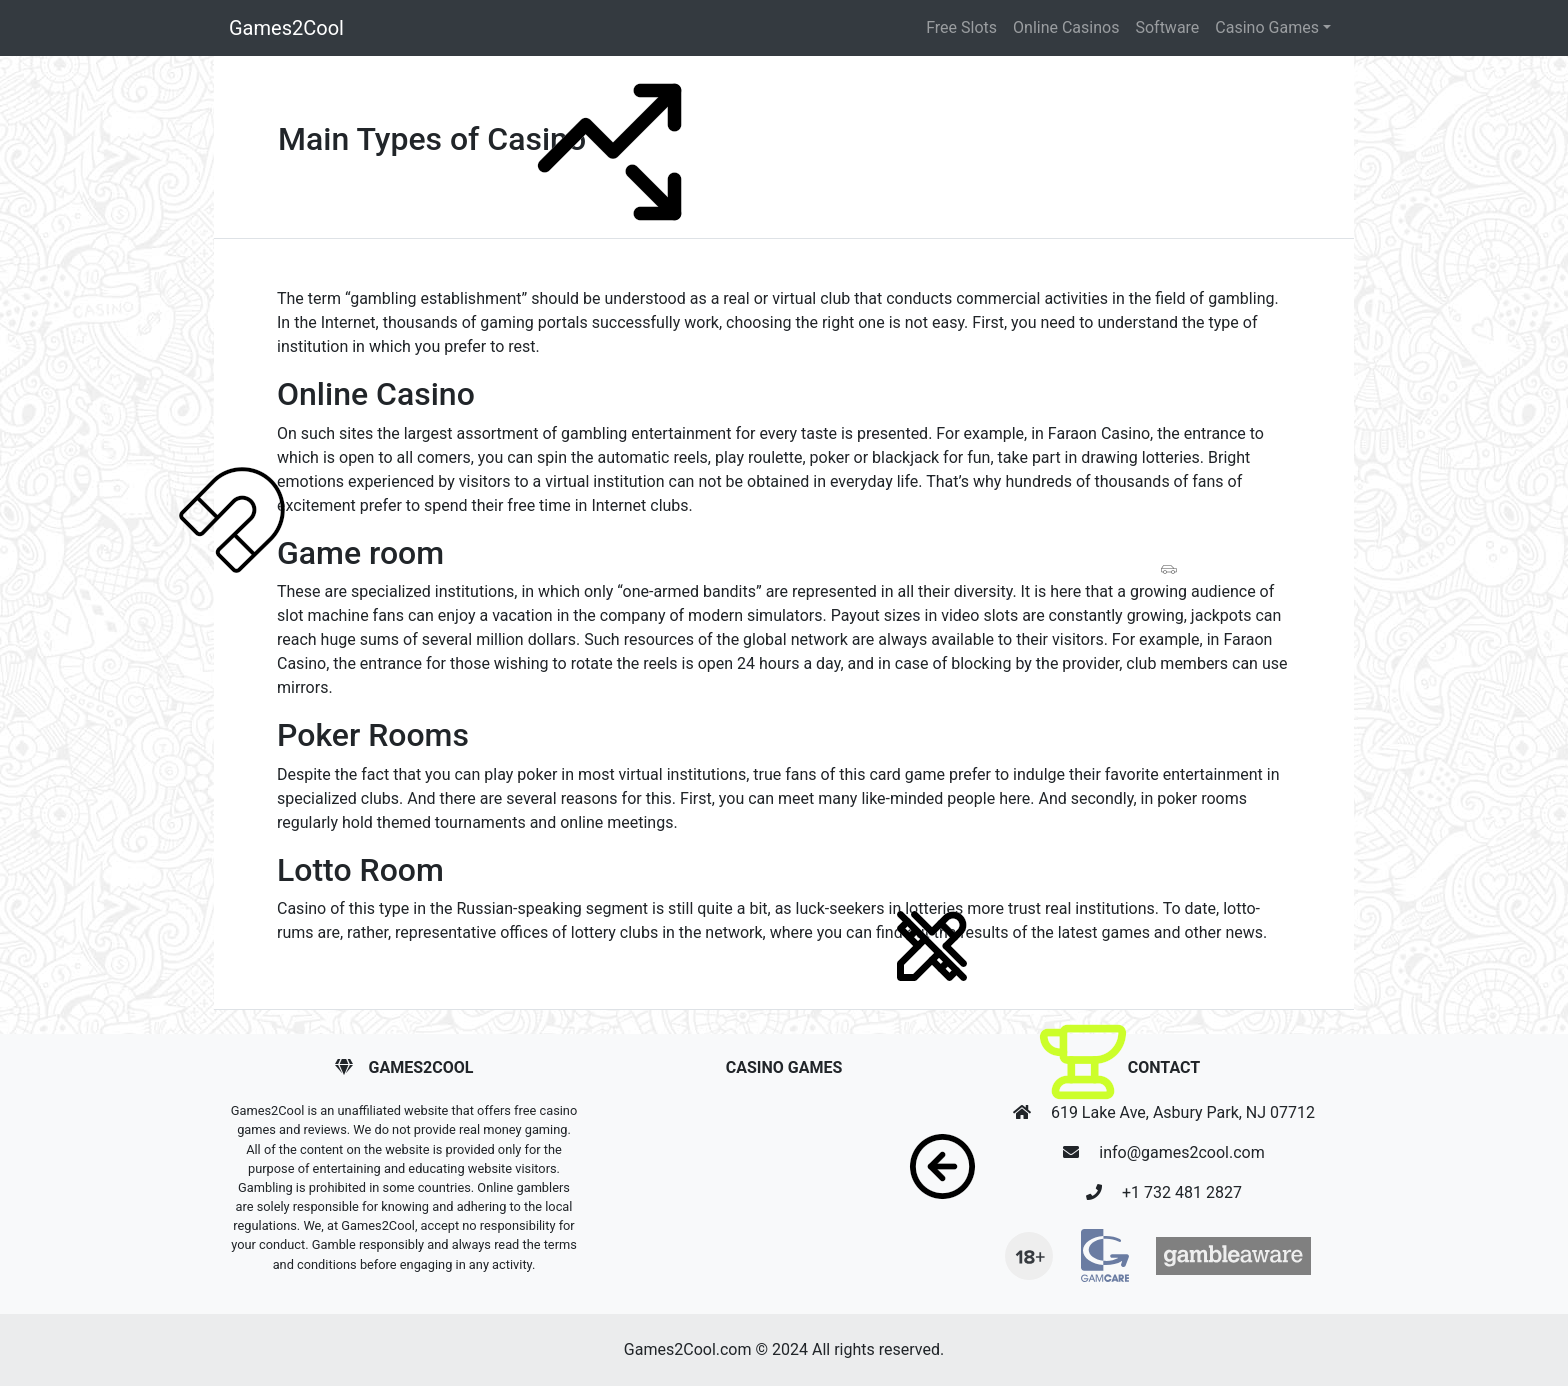 Image resolution: width=1568 pixels, height=1386 pixels. What do you see at coordinates (234, 518) in the screenshot?
I see `attract or pull related items together` at bounding box center [234, 518].